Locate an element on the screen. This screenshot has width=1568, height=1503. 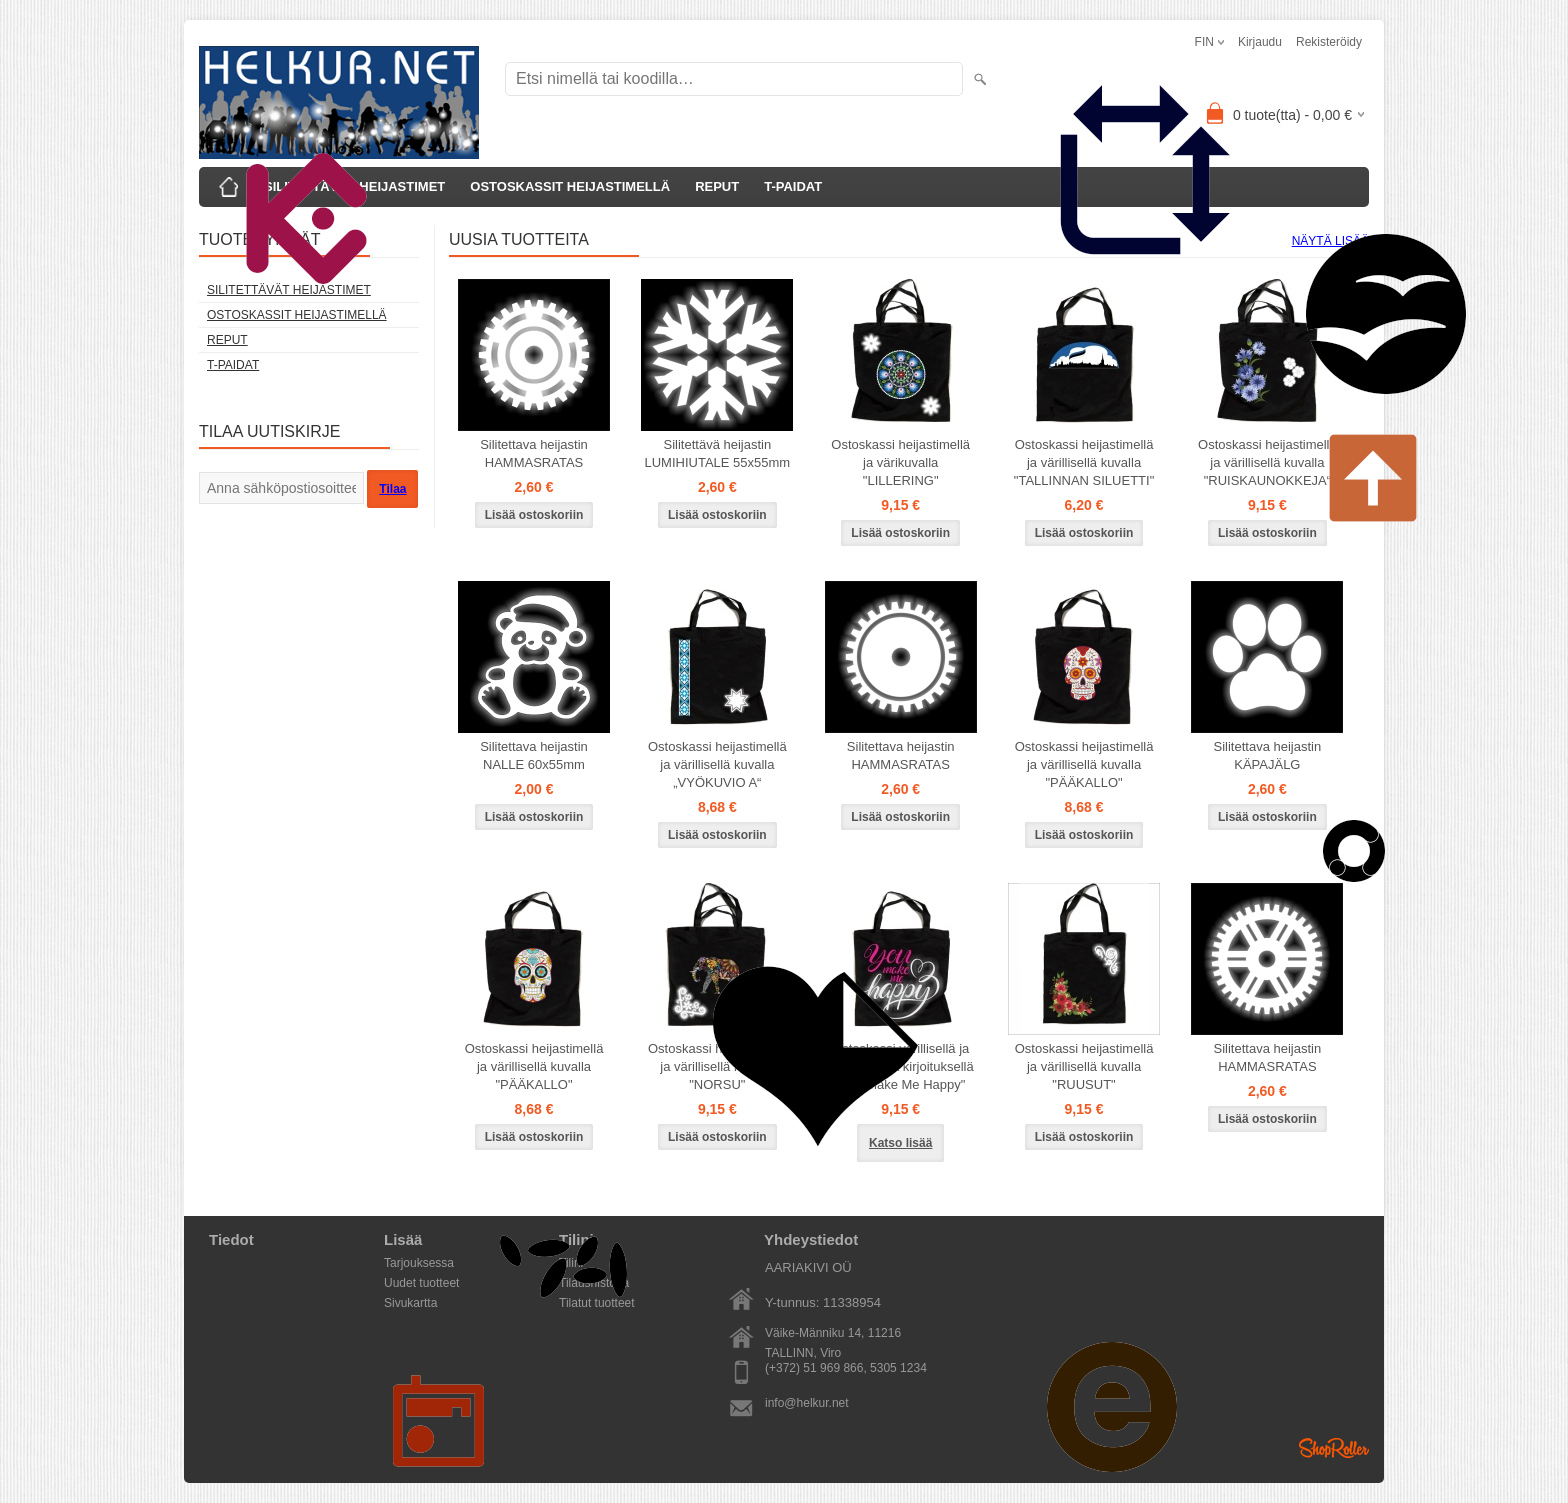
adjust custom dimensions or size is located at coordinates (1135, 180).